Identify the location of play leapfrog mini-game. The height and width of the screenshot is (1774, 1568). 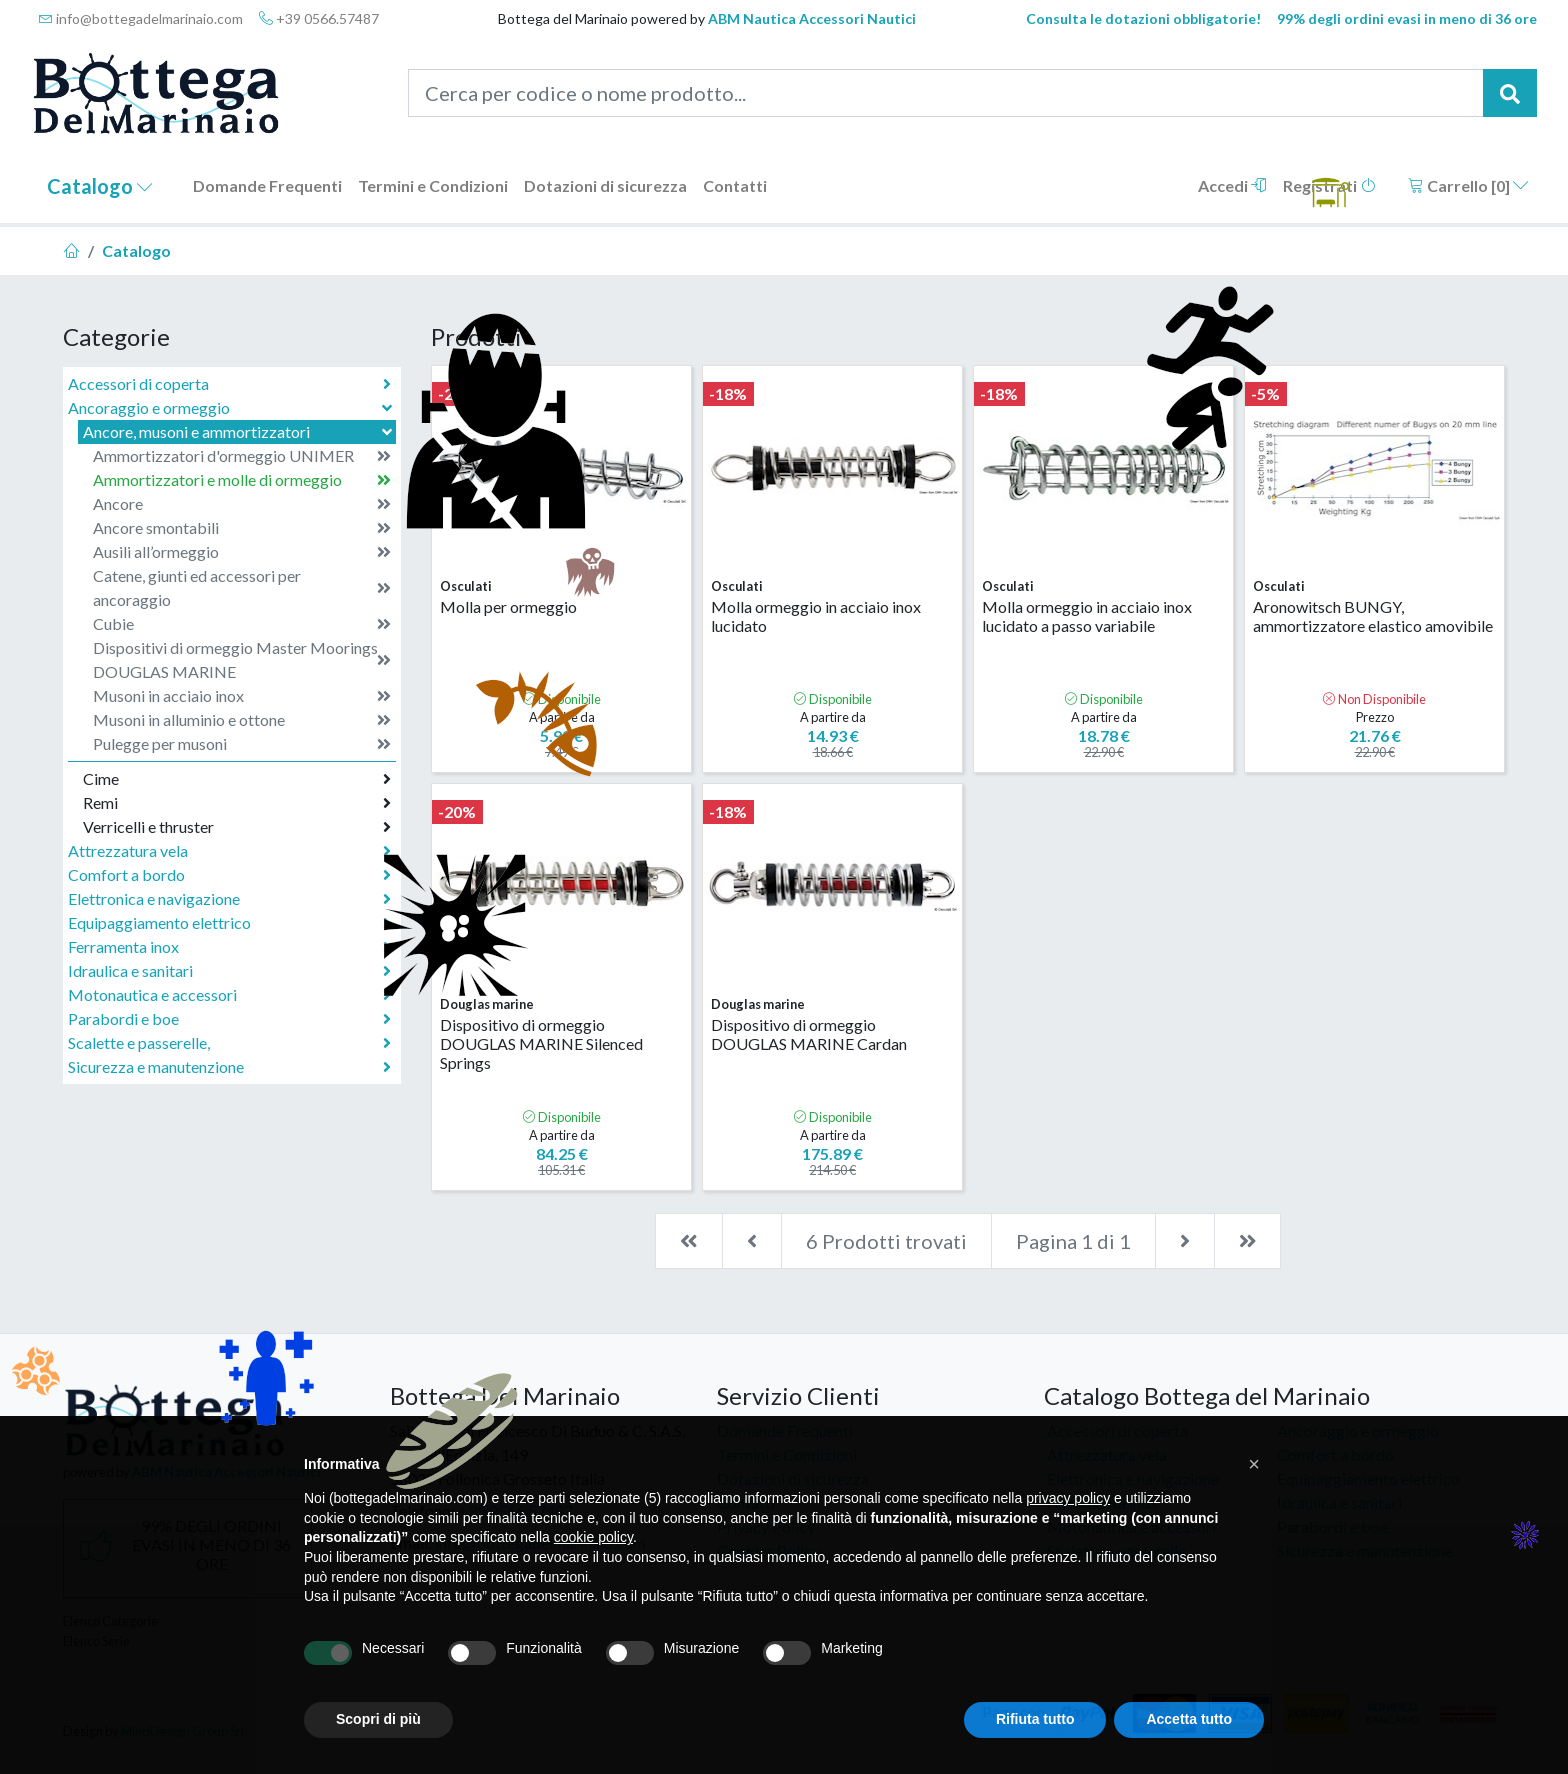
(1210, 369).